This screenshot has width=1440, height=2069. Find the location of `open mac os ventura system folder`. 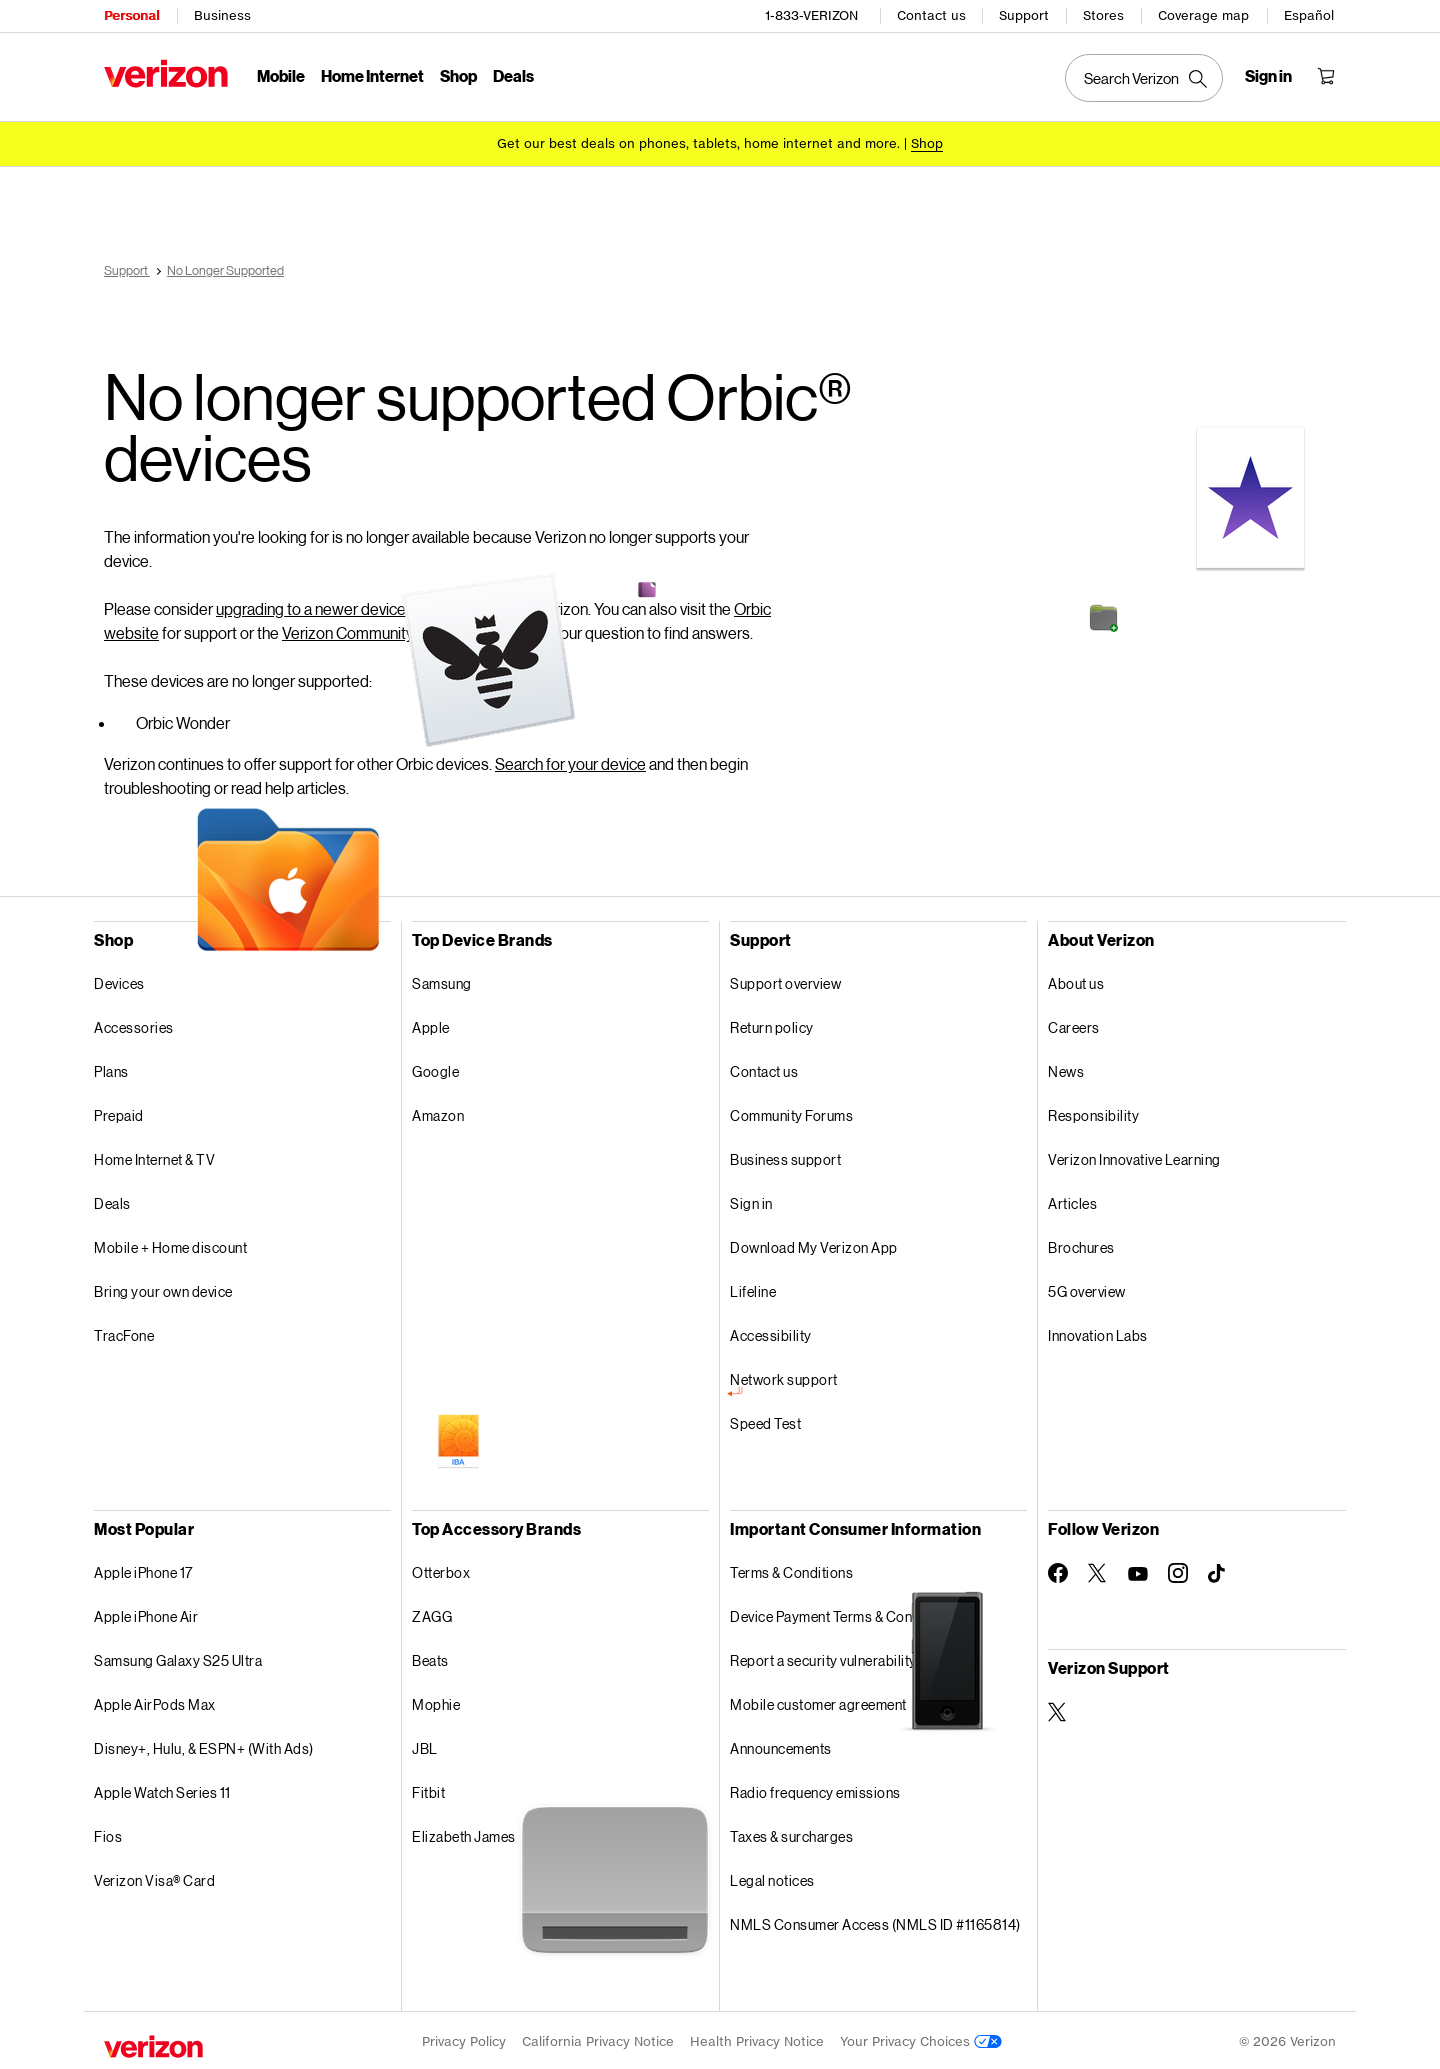

open mac os ventura system folder is located at coordinates (287, 884).